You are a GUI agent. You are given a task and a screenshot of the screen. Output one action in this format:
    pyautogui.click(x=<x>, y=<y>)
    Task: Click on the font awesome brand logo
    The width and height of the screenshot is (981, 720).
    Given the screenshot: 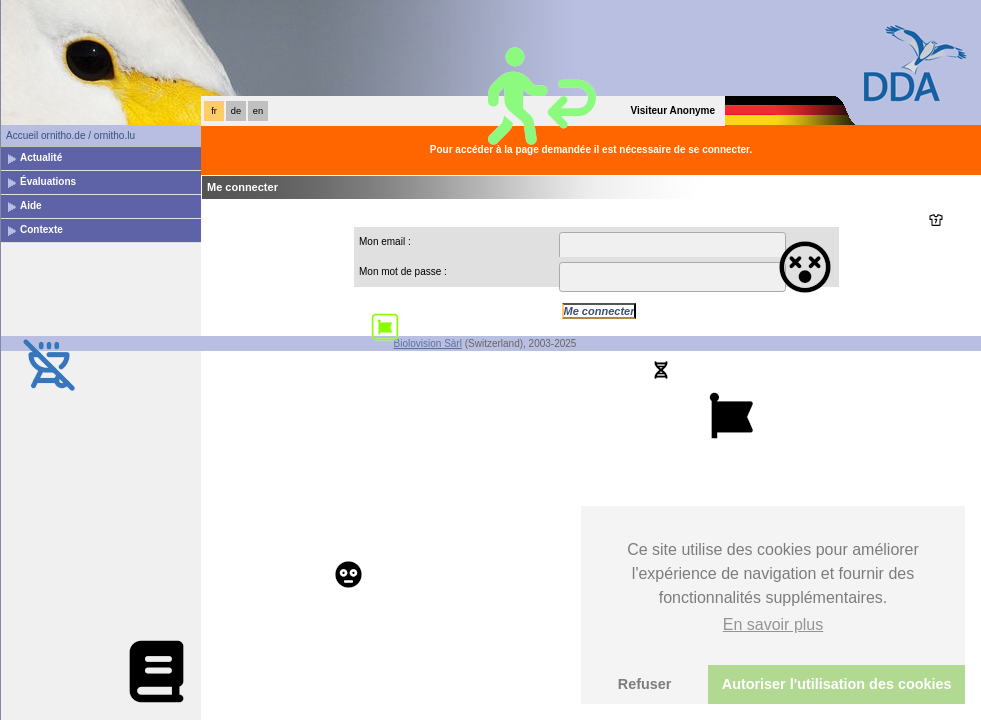 What is the action you would take?
    pyautogui.click(x=731, y=415)
    